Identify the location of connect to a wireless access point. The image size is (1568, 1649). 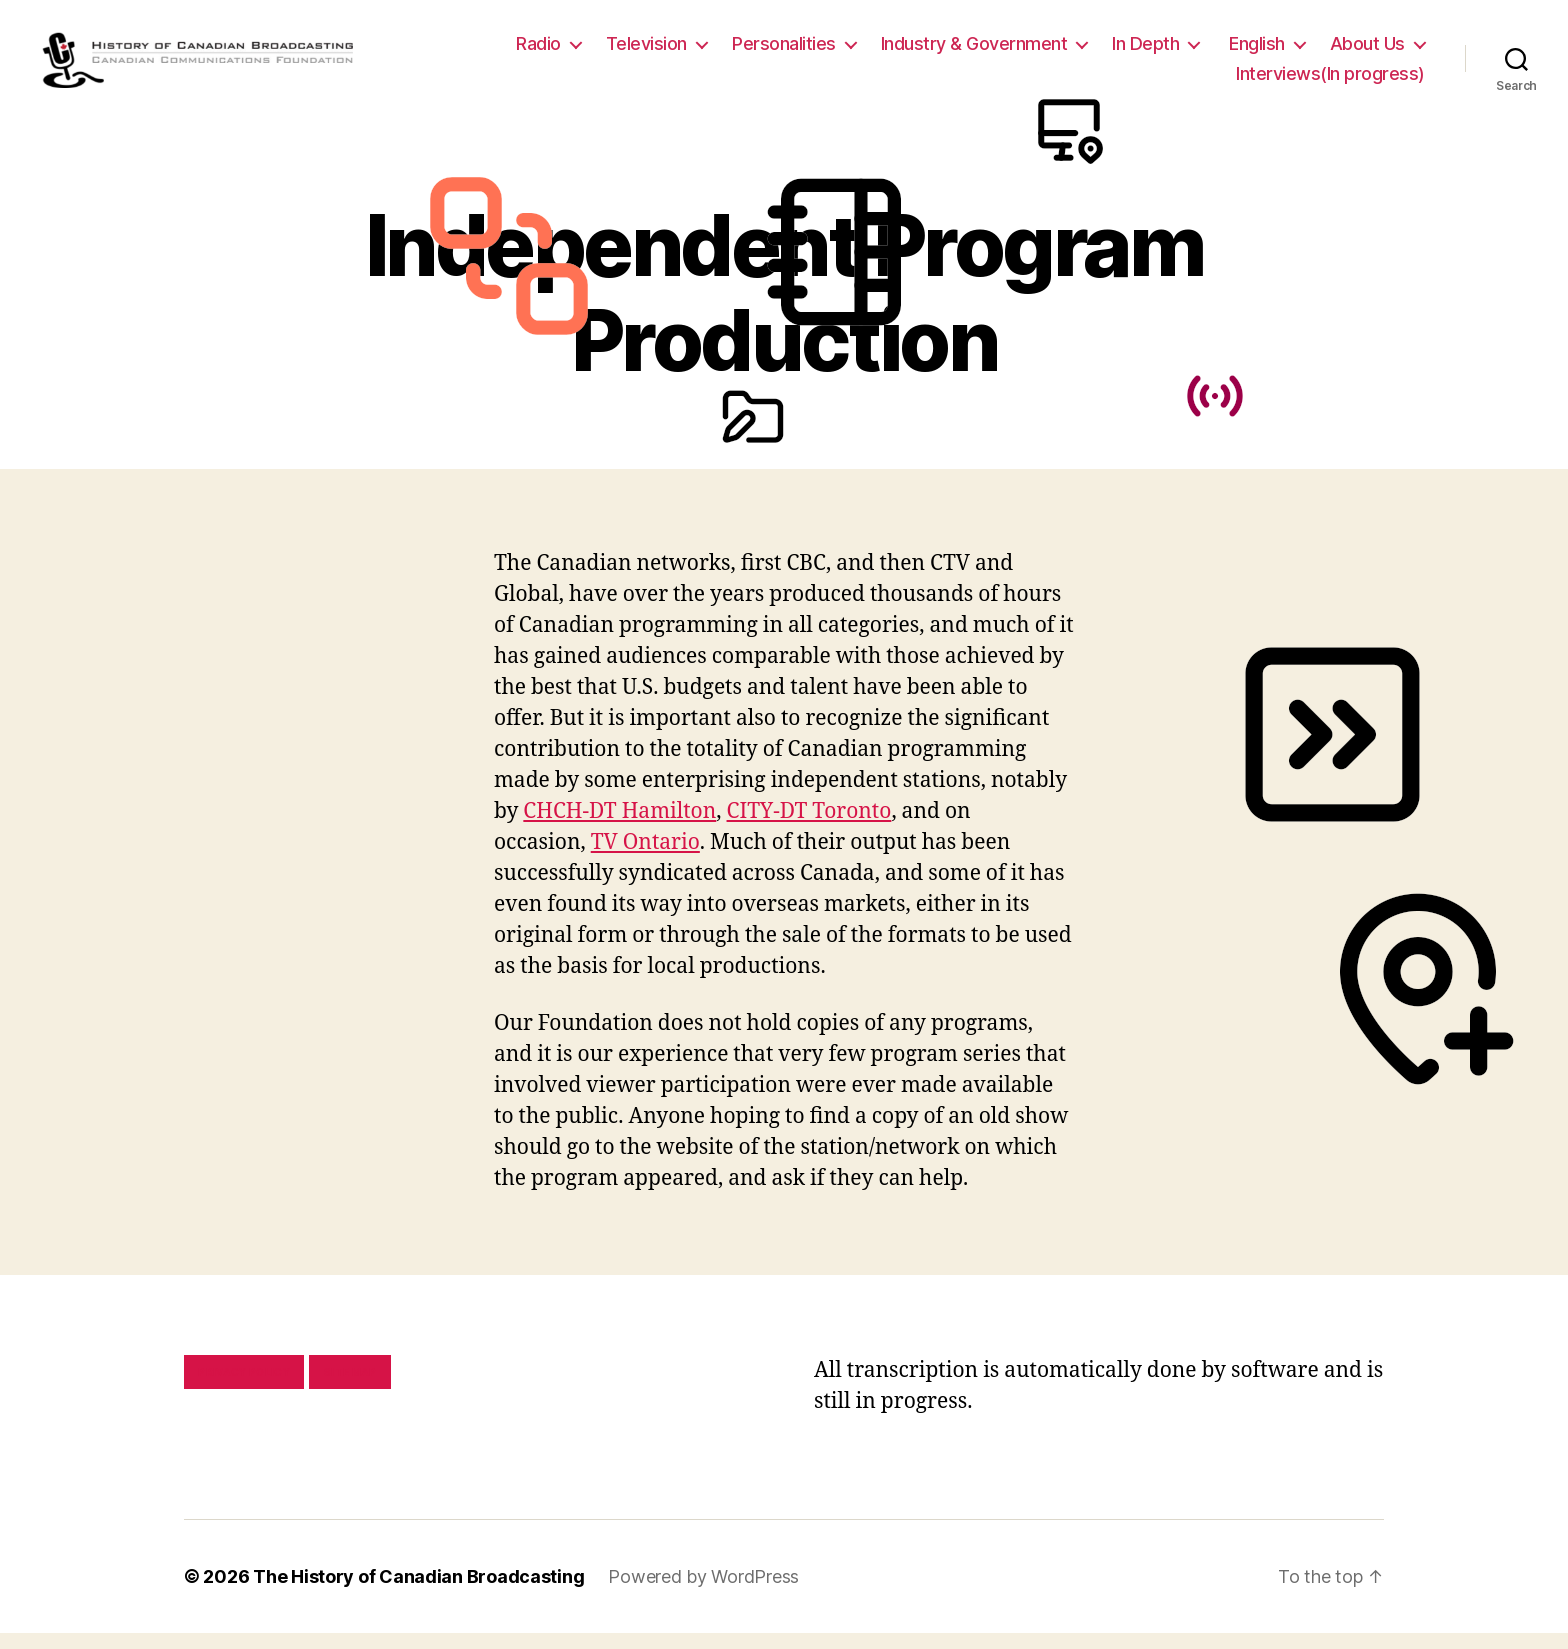
(1215, 396).